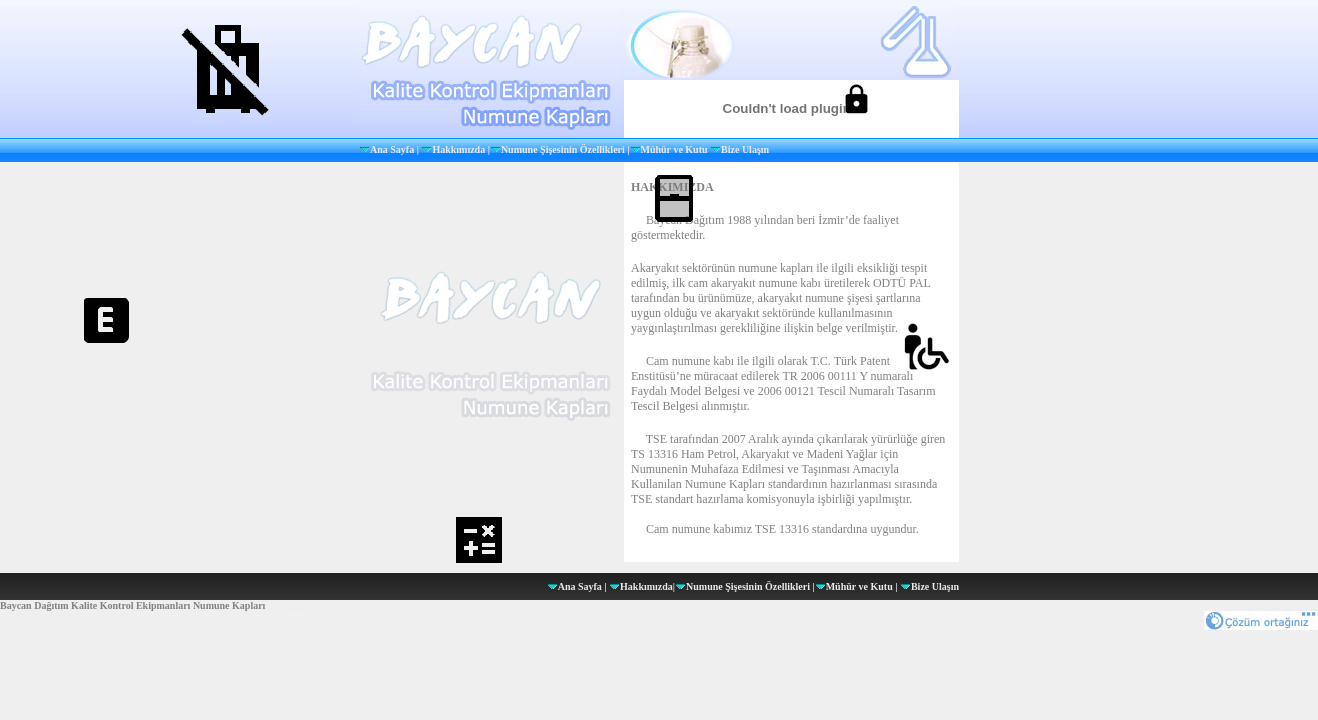 This screenshot has height=720, width=1318. What do you see at coordinates (106, 320) in the screenshot?
I see `indicates explicit content warning` at bounding box center [106, 320].